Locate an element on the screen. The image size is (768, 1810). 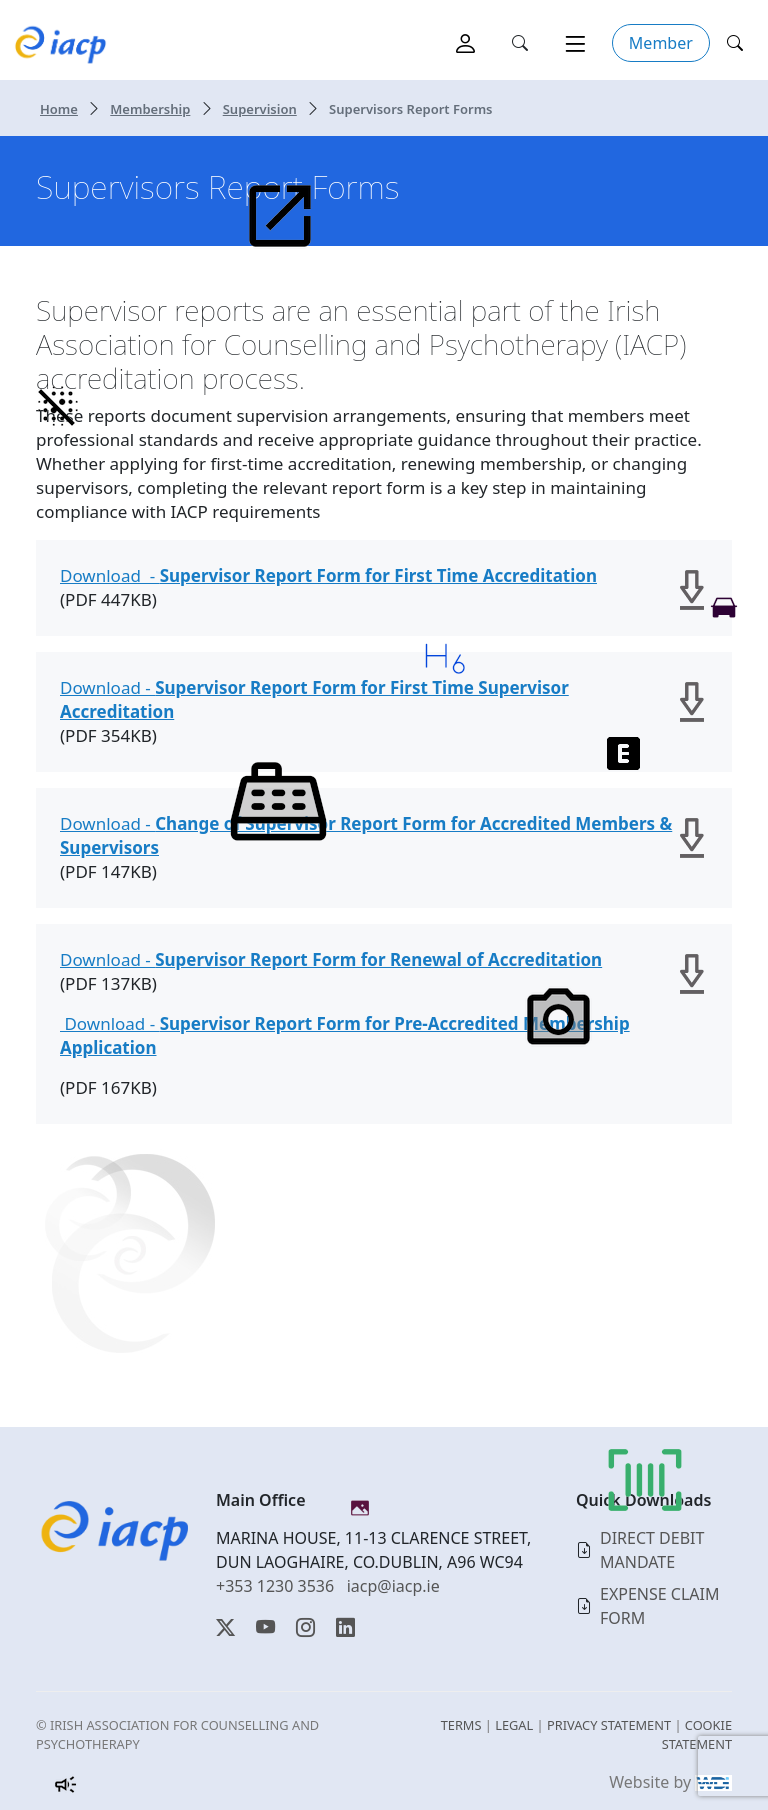
open link in a new window or tab is located at coordinates (280, 216).